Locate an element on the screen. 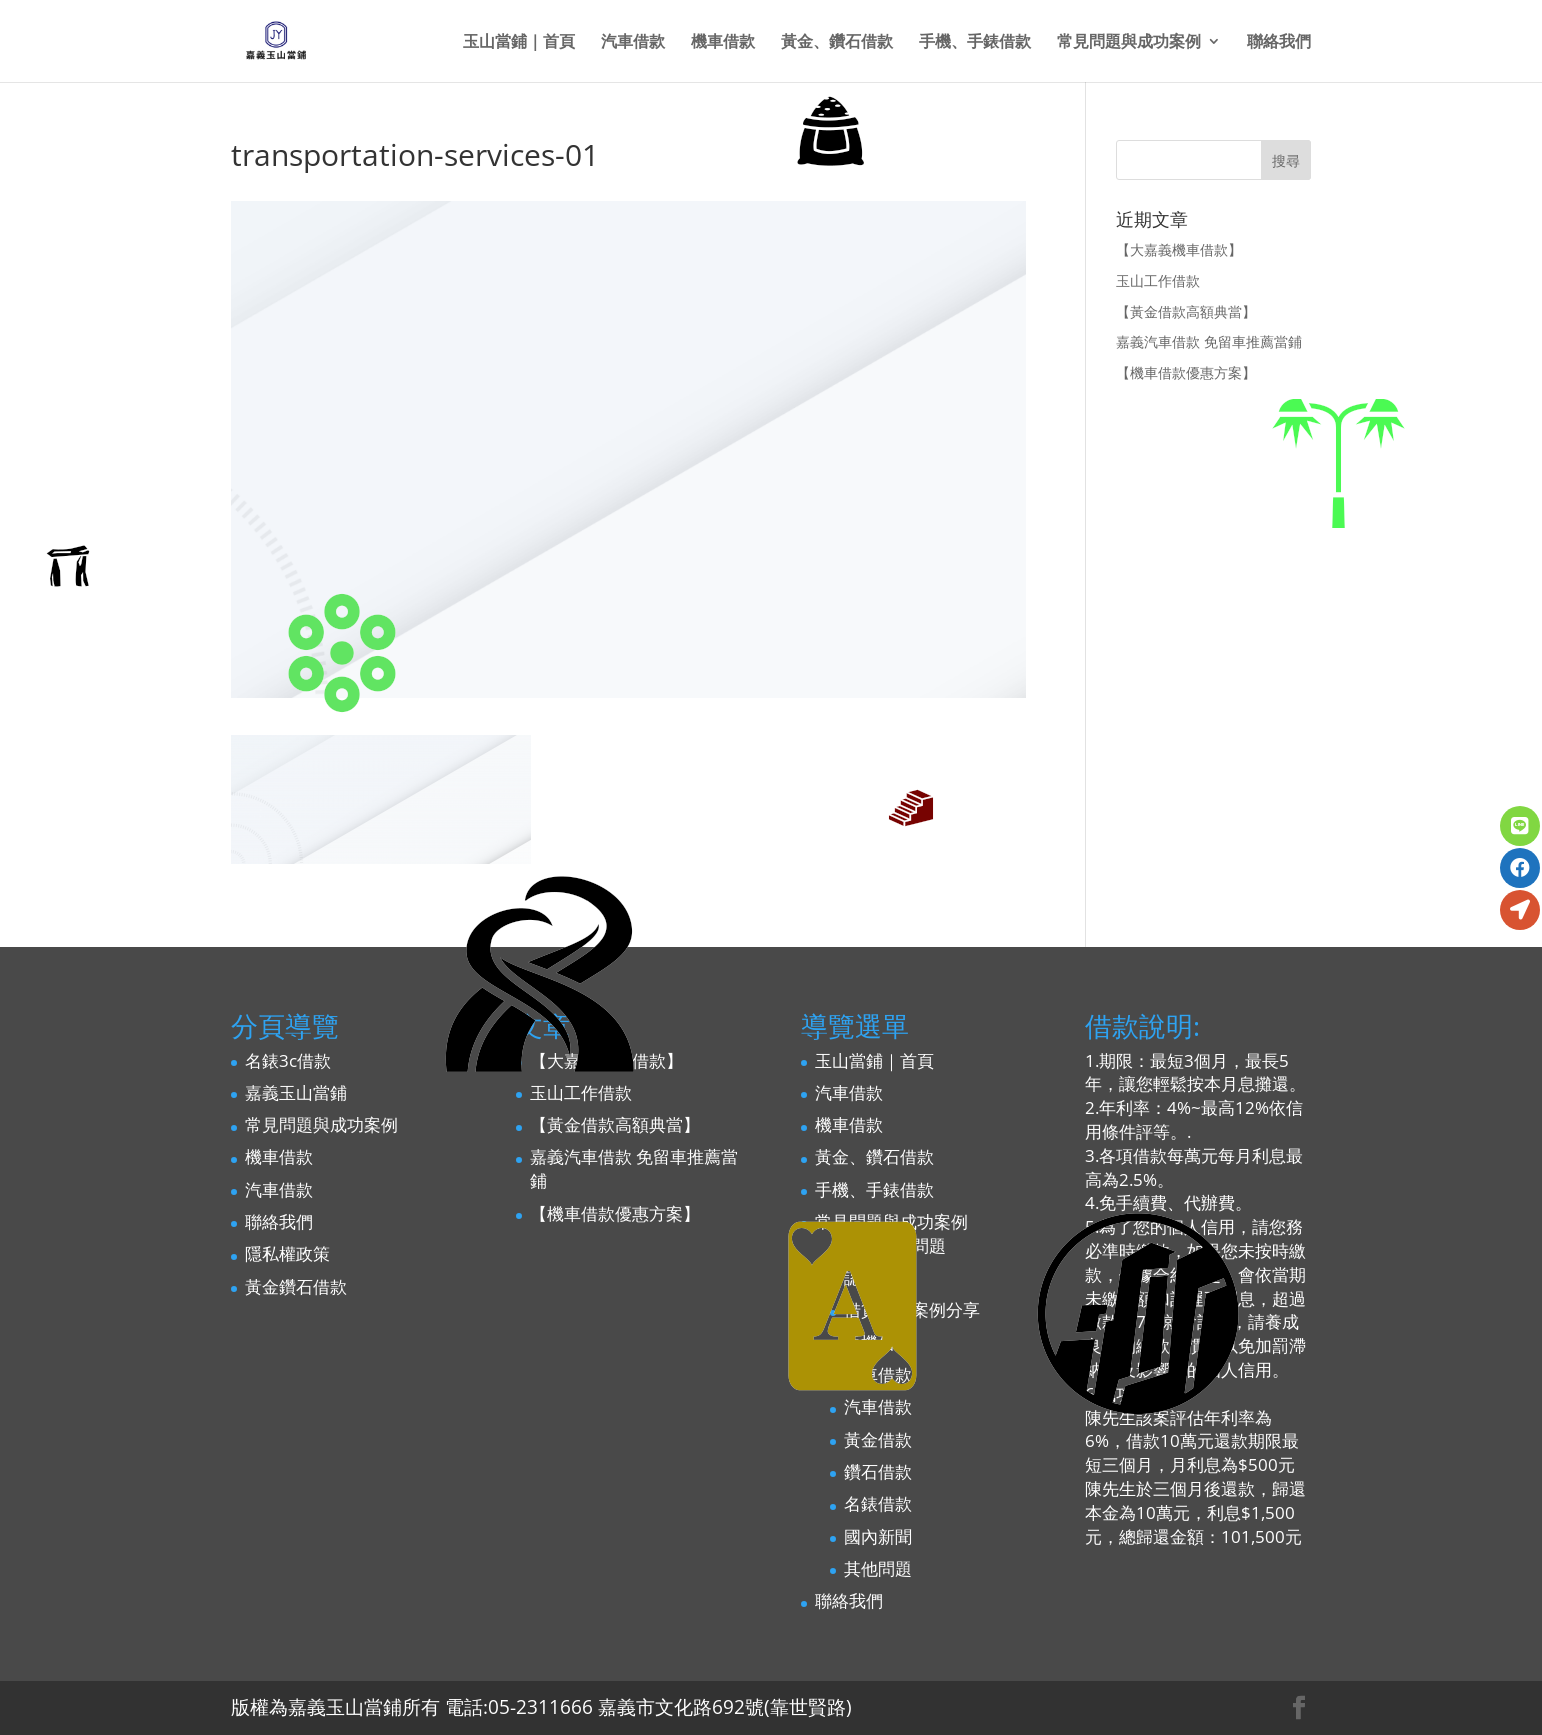  indicates a monster or creature encounter is located at coordinates (539, 972).